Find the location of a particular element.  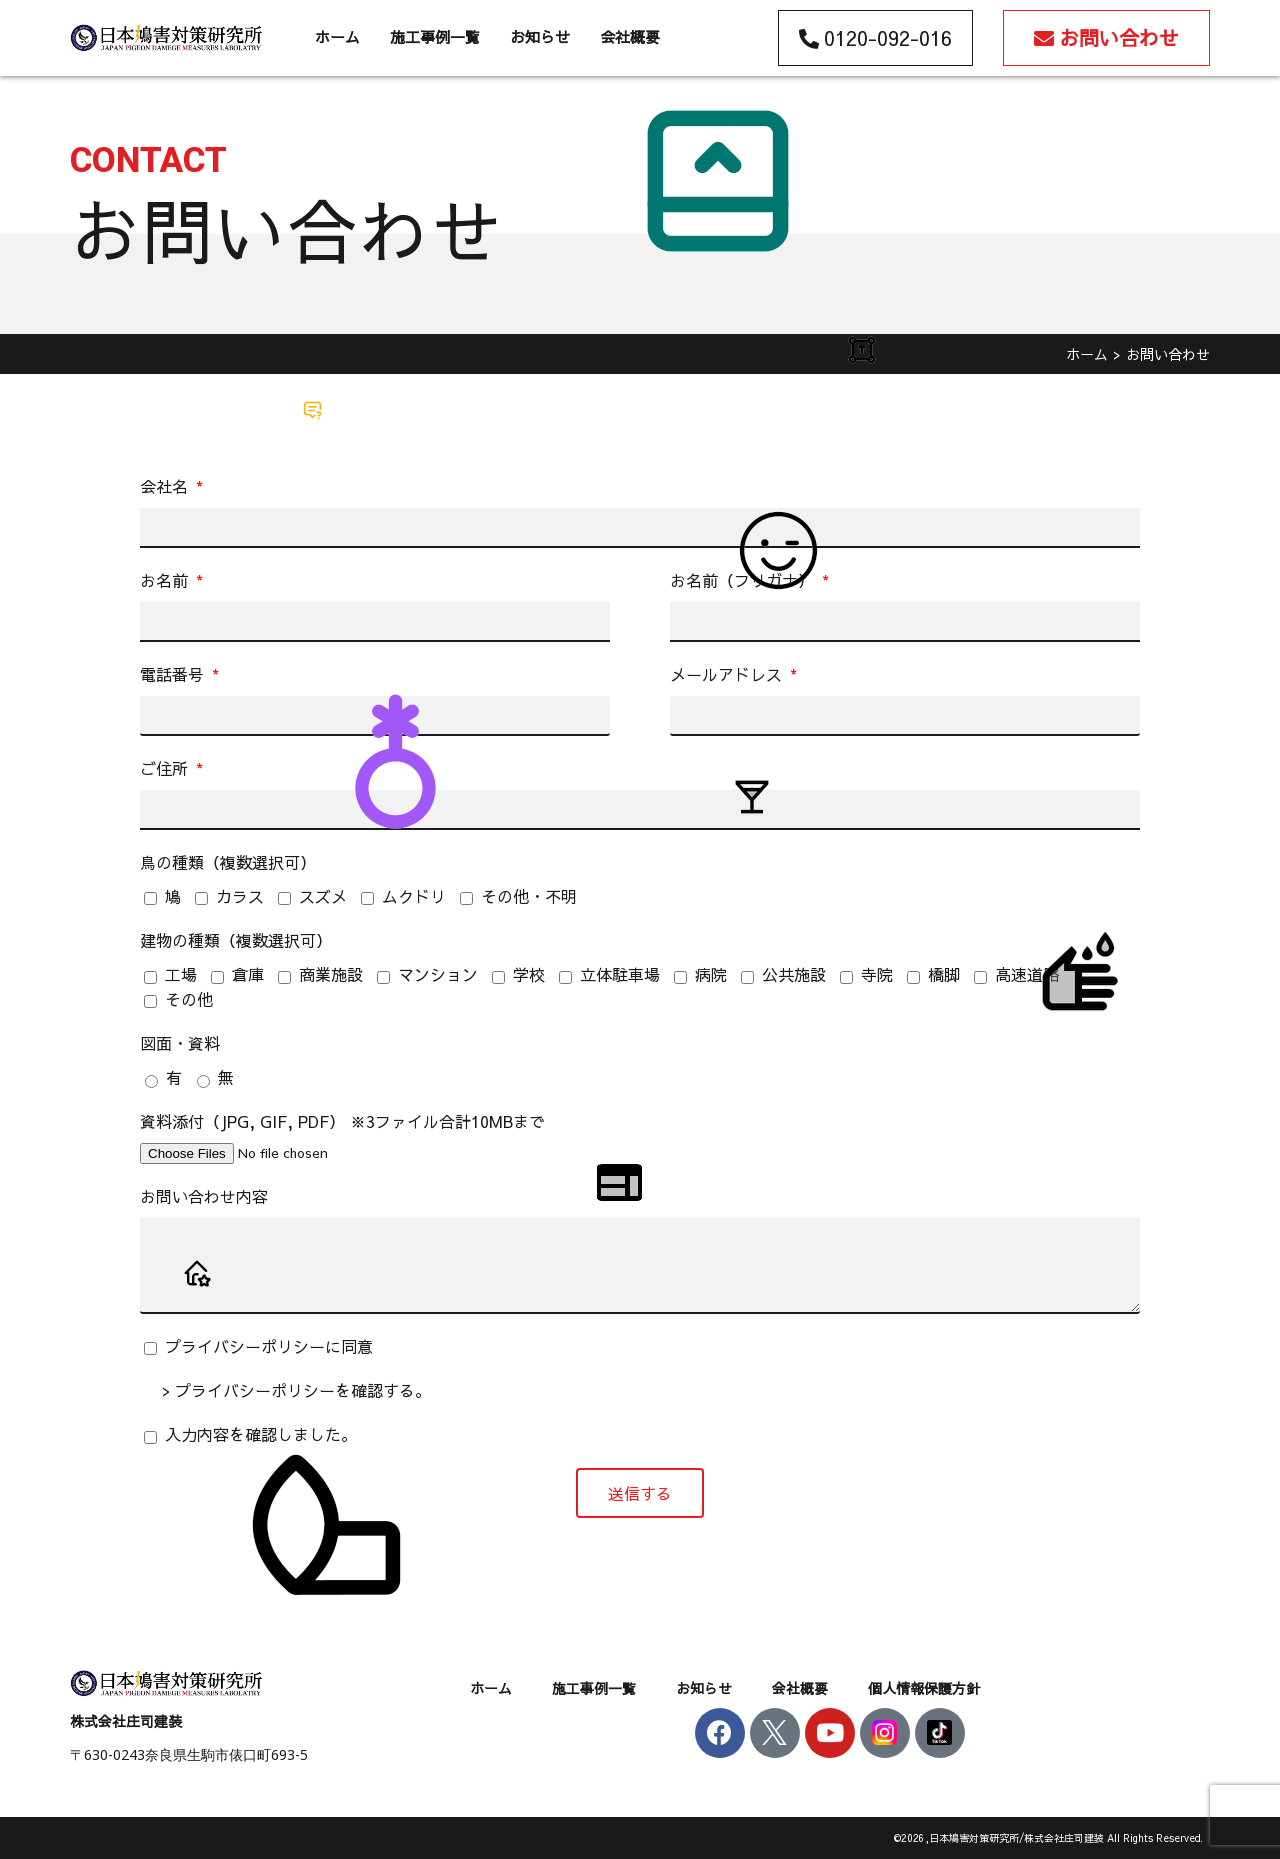

find nearby bars or nightlife is located at coordinates (752, 797).